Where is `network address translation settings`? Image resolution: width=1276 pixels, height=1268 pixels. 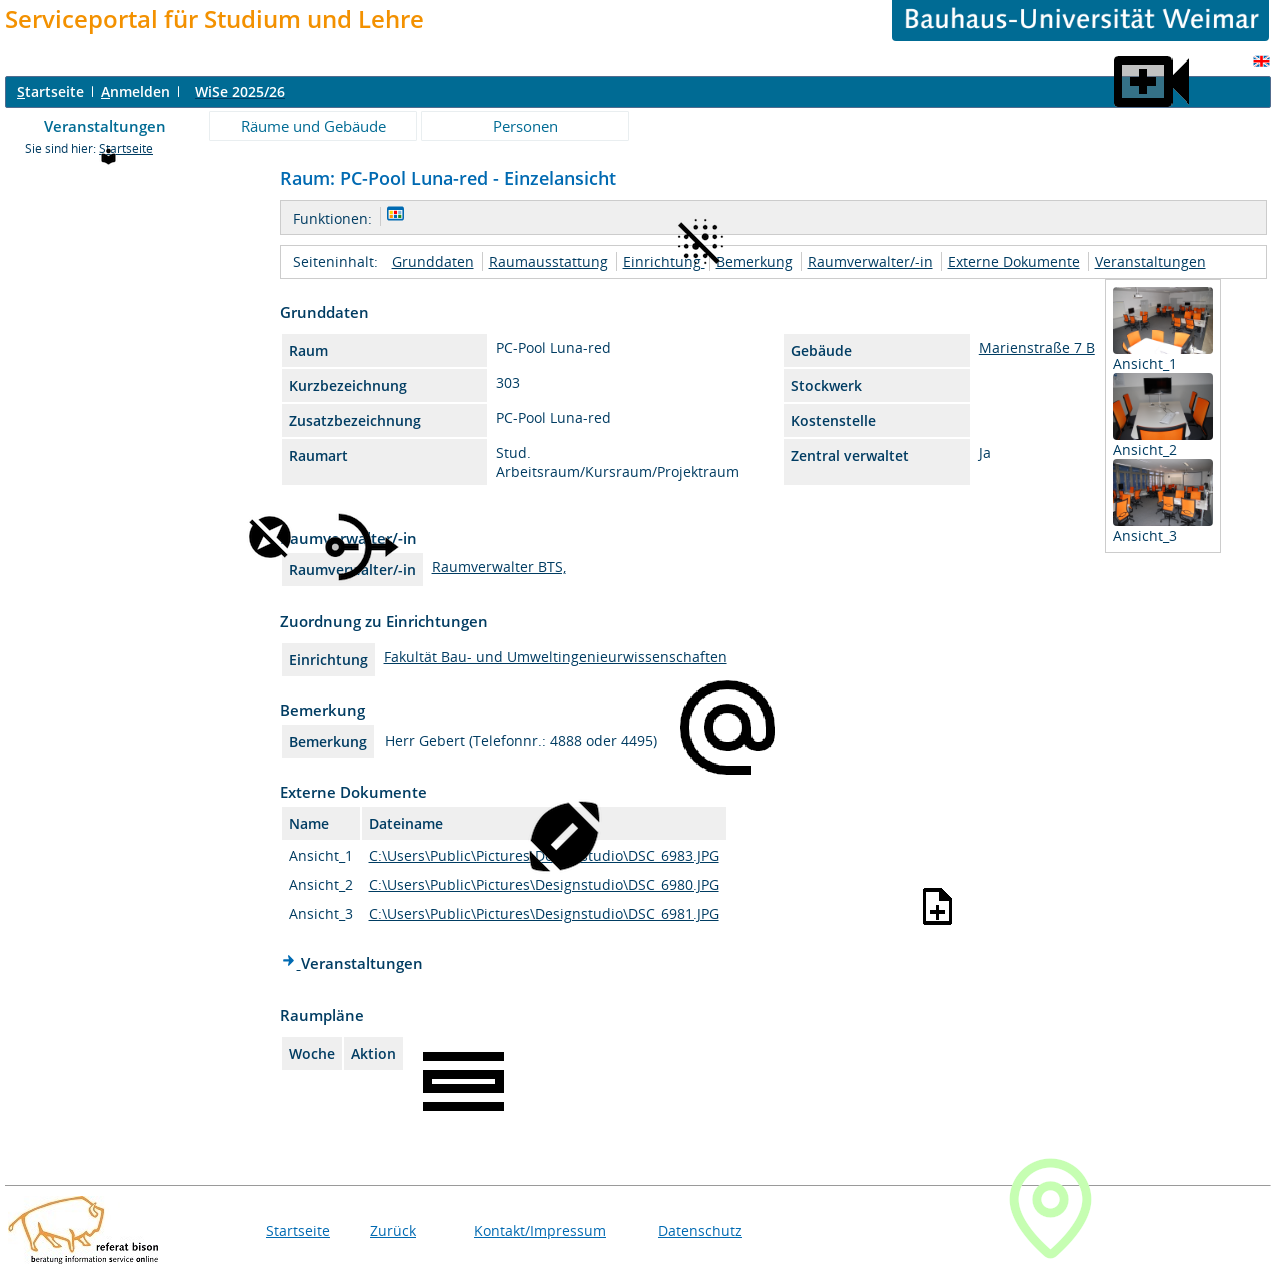 network address translation settings is located at coordinates (362, 547).